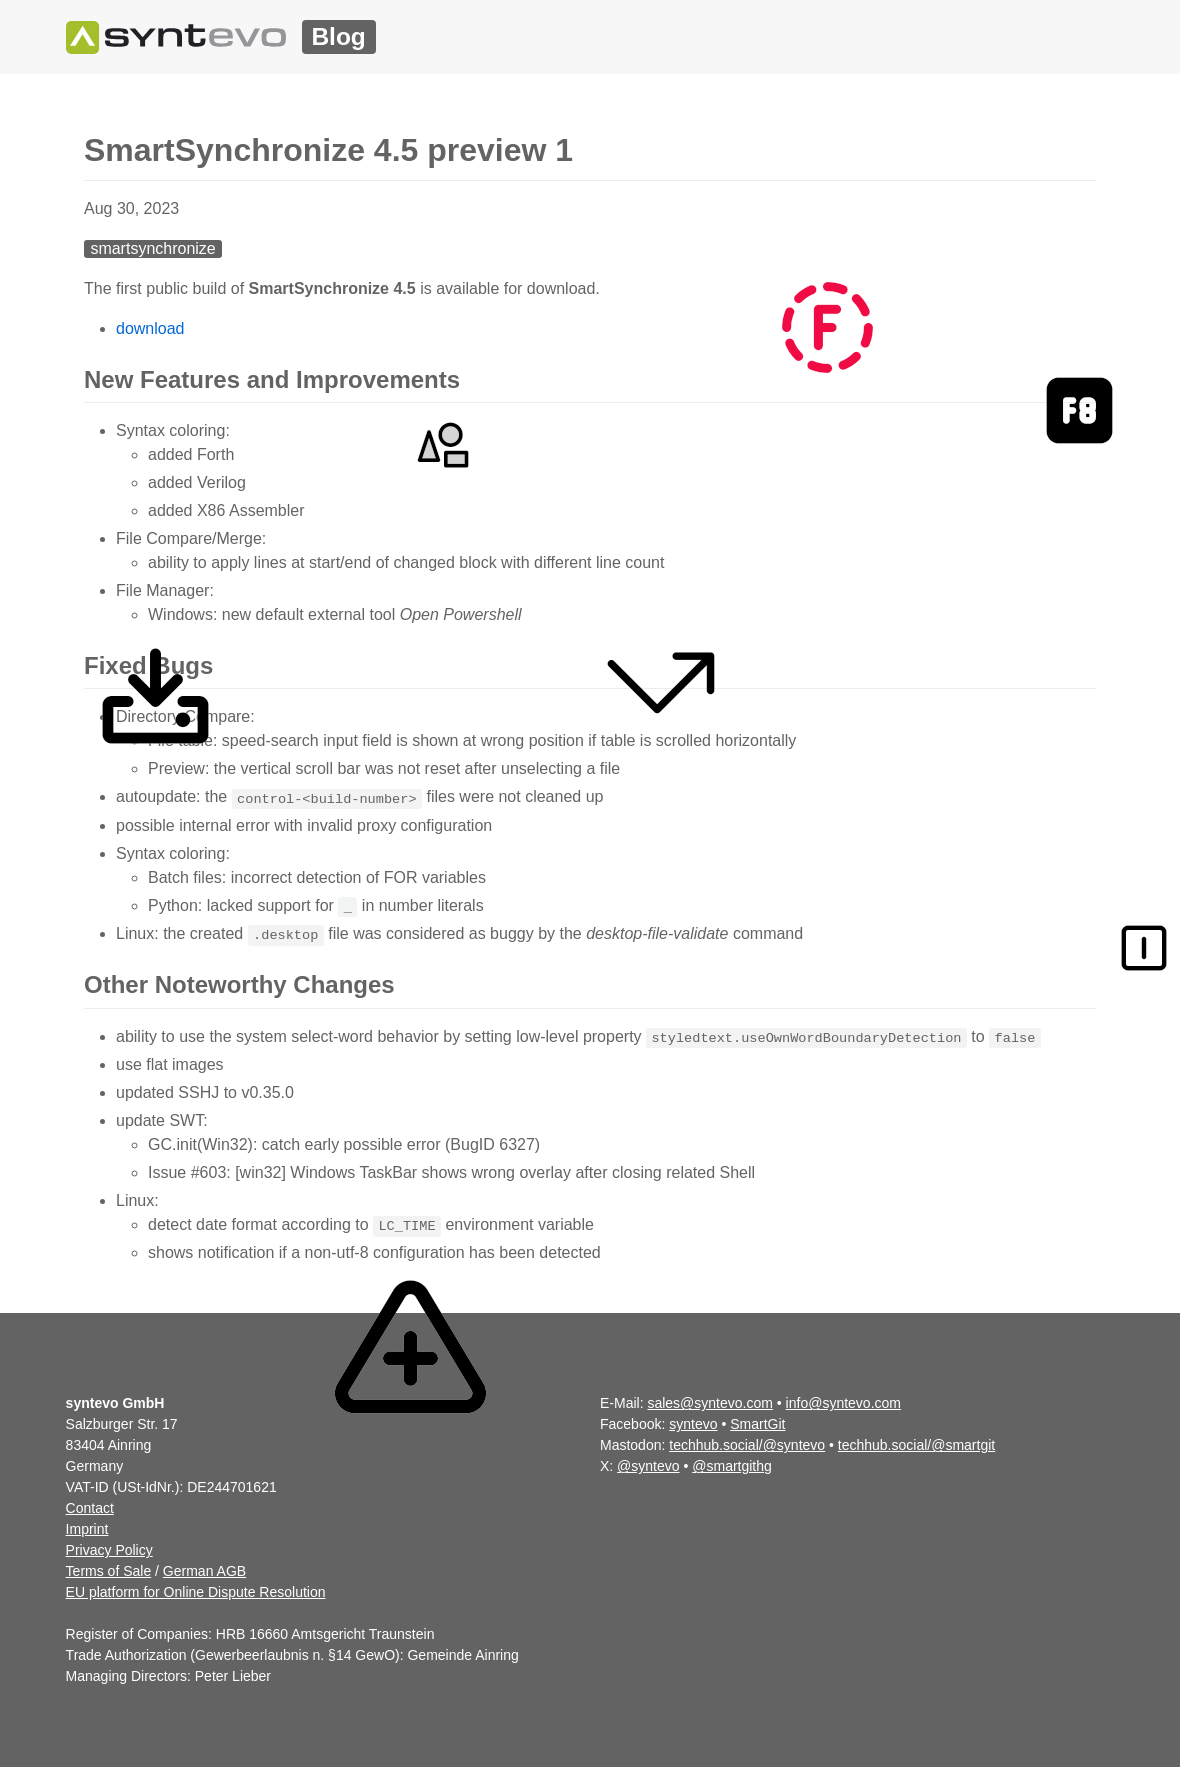 The height and width of the screenshot is (1767, 1180). What do you see at coordinates (661, 679) in the screenshot?
I see `reply to a message` at bounding box center [661, 679].